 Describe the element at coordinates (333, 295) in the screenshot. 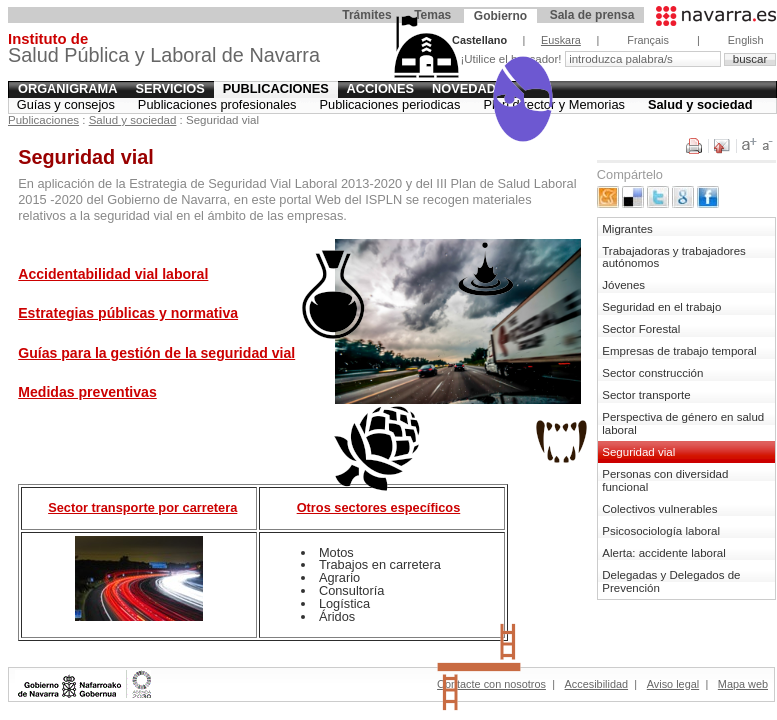

I see `access the alchemy or crafting menu` at that location.